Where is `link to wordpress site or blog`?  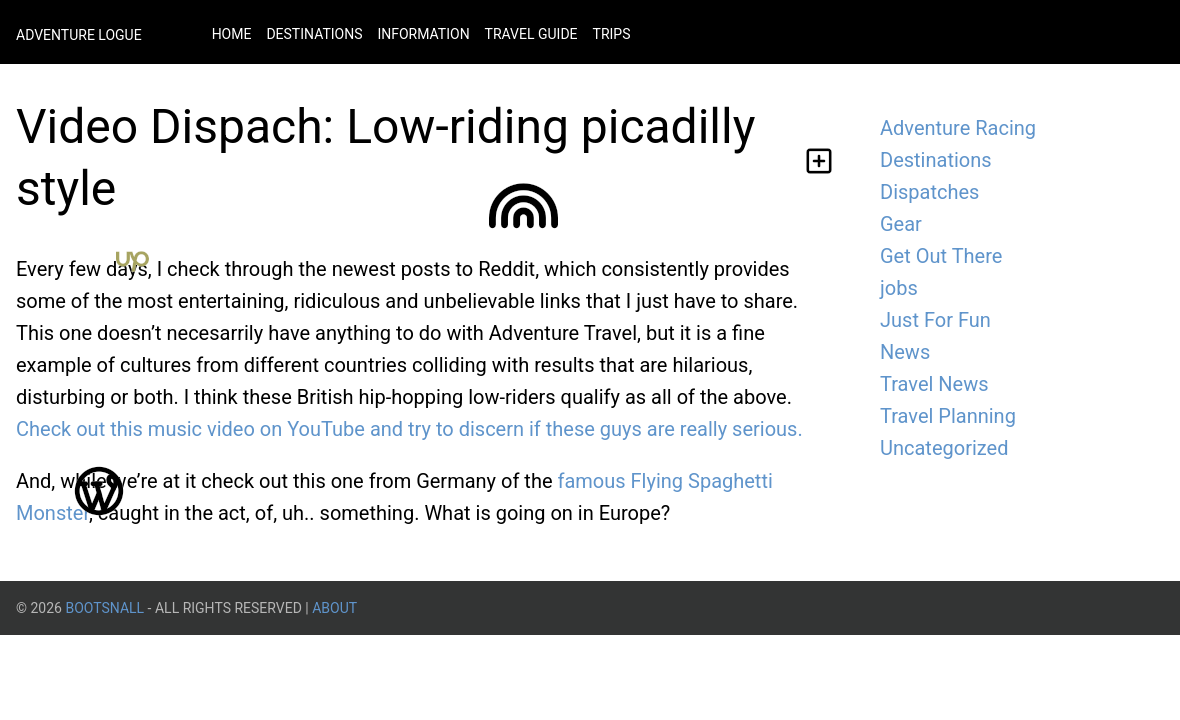 link to wordpress site or blog is located at coordinates (99, 491).